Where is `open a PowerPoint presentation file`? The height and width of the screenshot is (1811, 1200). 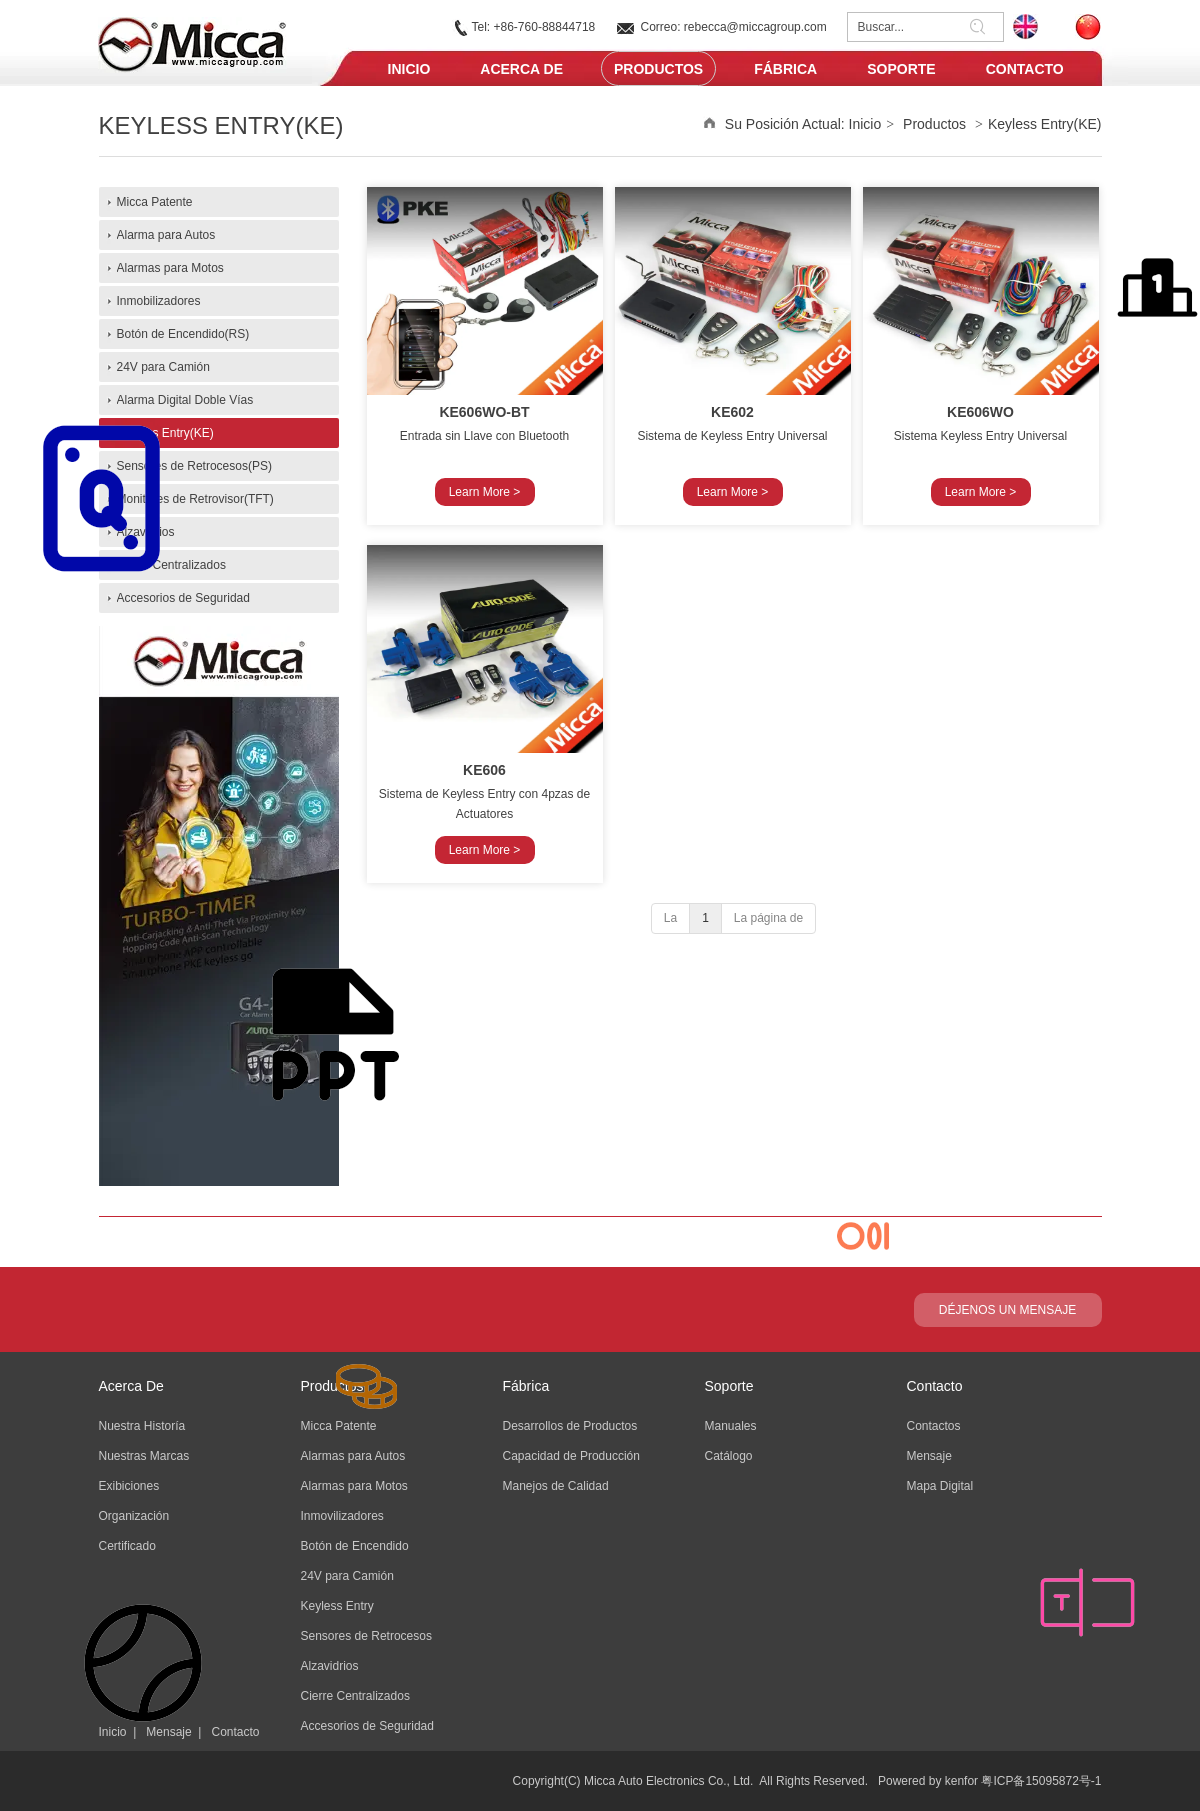 open a PowerPoint presentation file is located at coordinates (333, 1040).